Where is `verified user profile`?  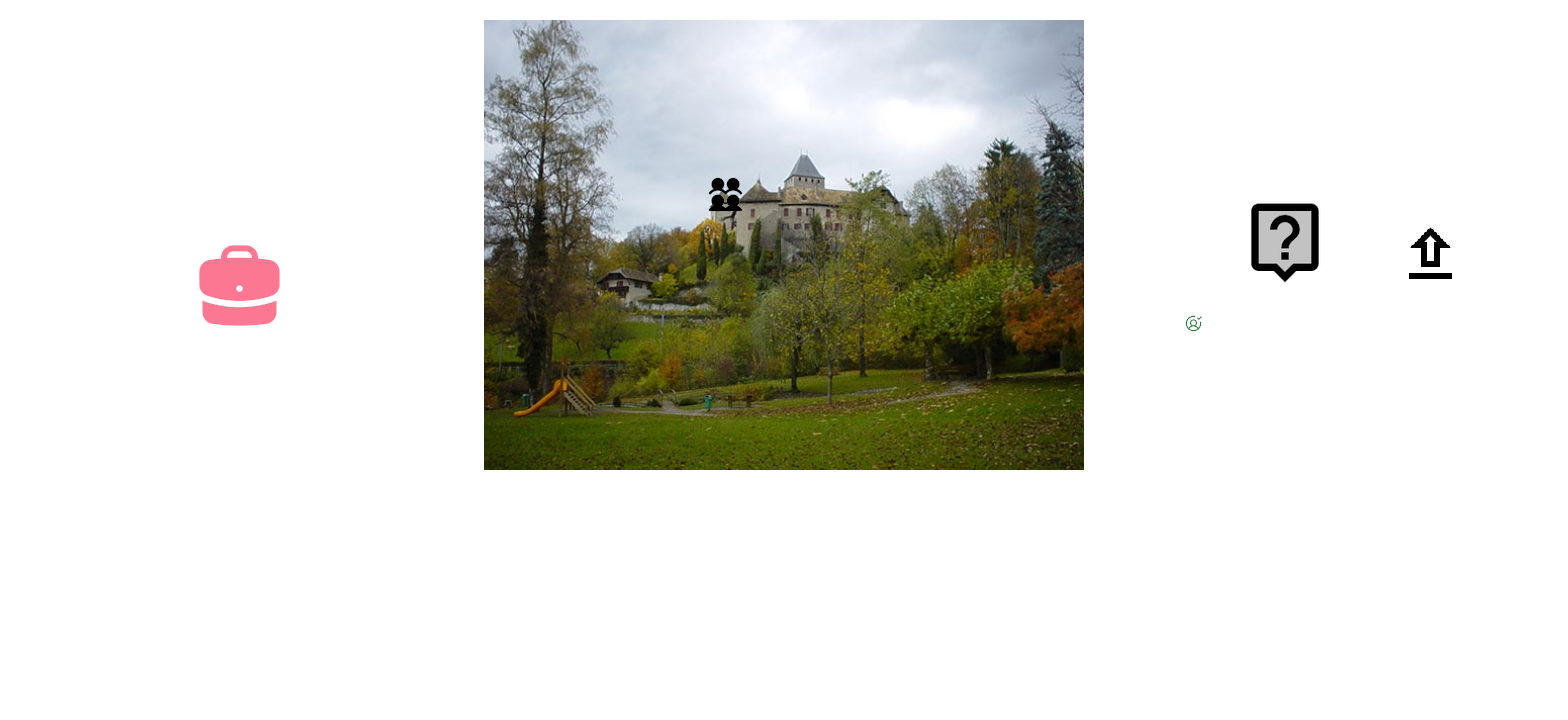 verified user profile is located at coordinates (1193, 323).